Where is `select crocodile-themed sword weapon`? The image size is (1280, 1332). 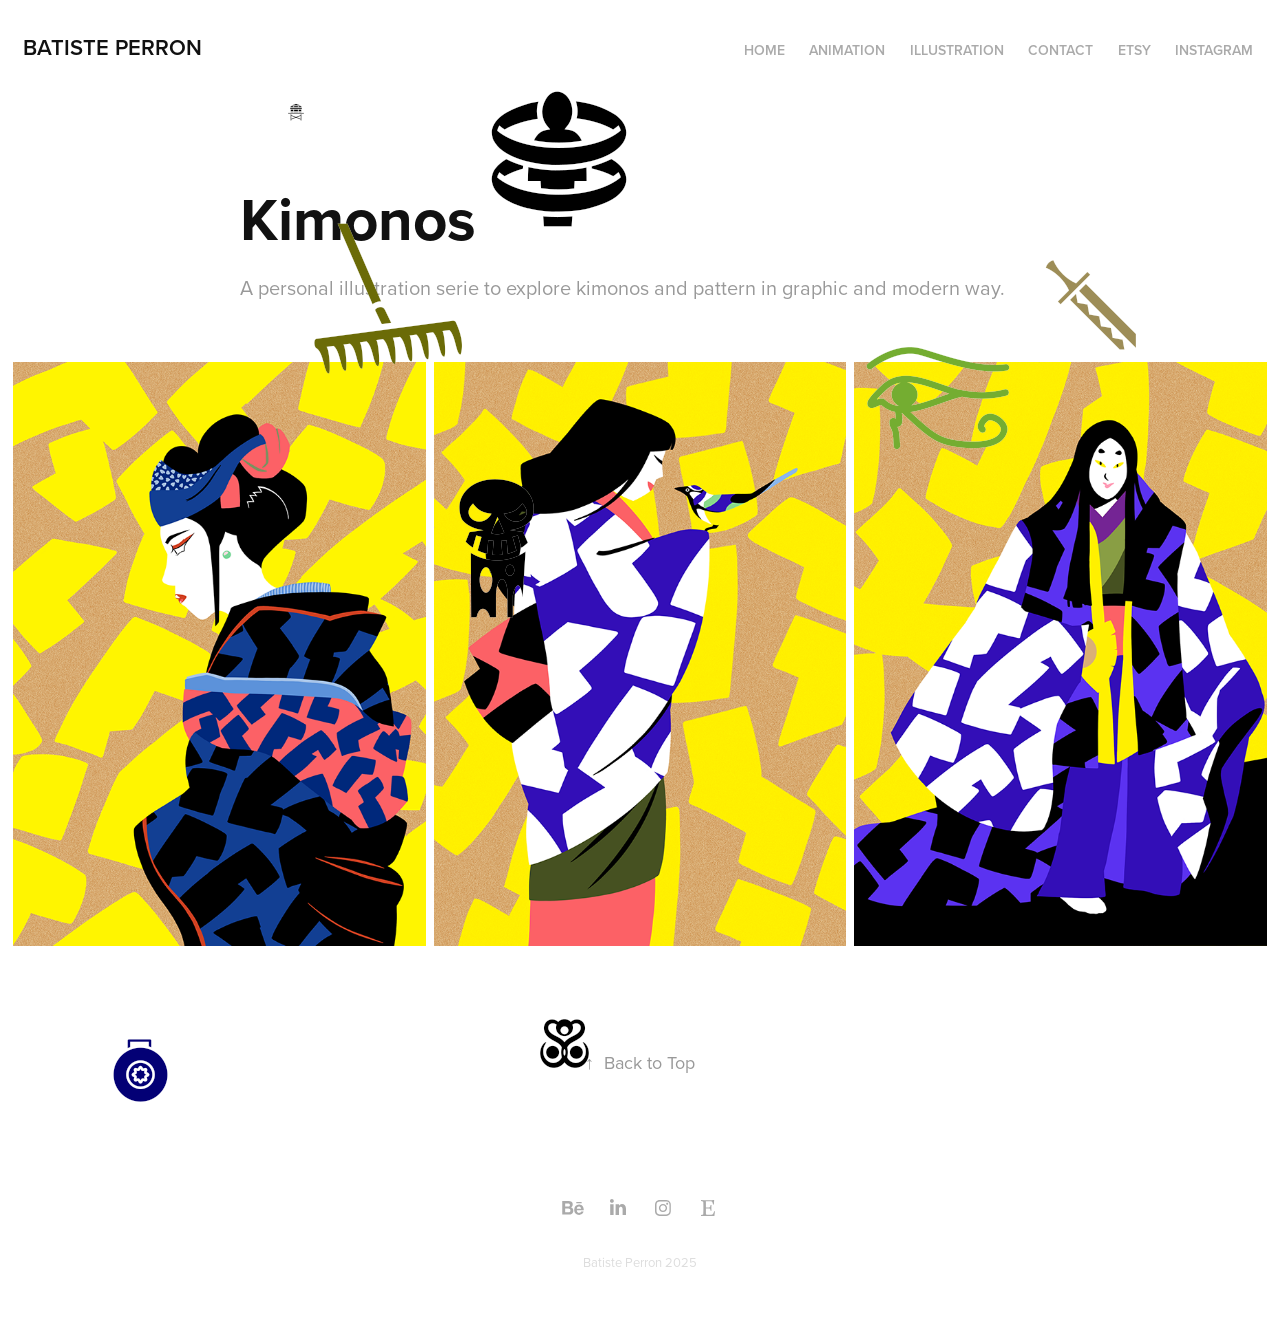
select crocodile-themed sword weapon is located at coordinates (1090, 304).